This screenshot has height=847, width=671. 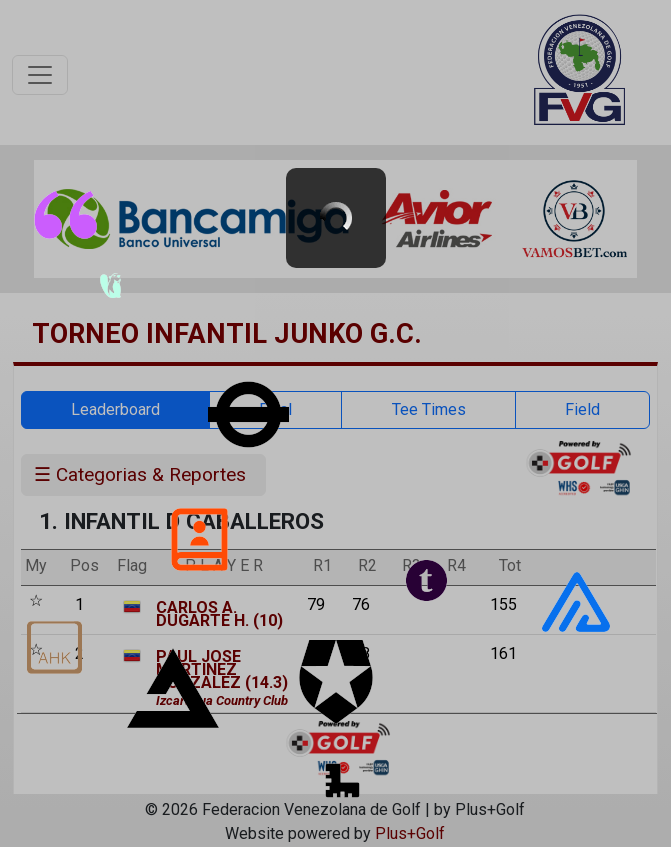 What do you see at coordinates (54, 647) in the screenshot?
I see `AutoHotkey application logo` at bounding box center [54, 647].